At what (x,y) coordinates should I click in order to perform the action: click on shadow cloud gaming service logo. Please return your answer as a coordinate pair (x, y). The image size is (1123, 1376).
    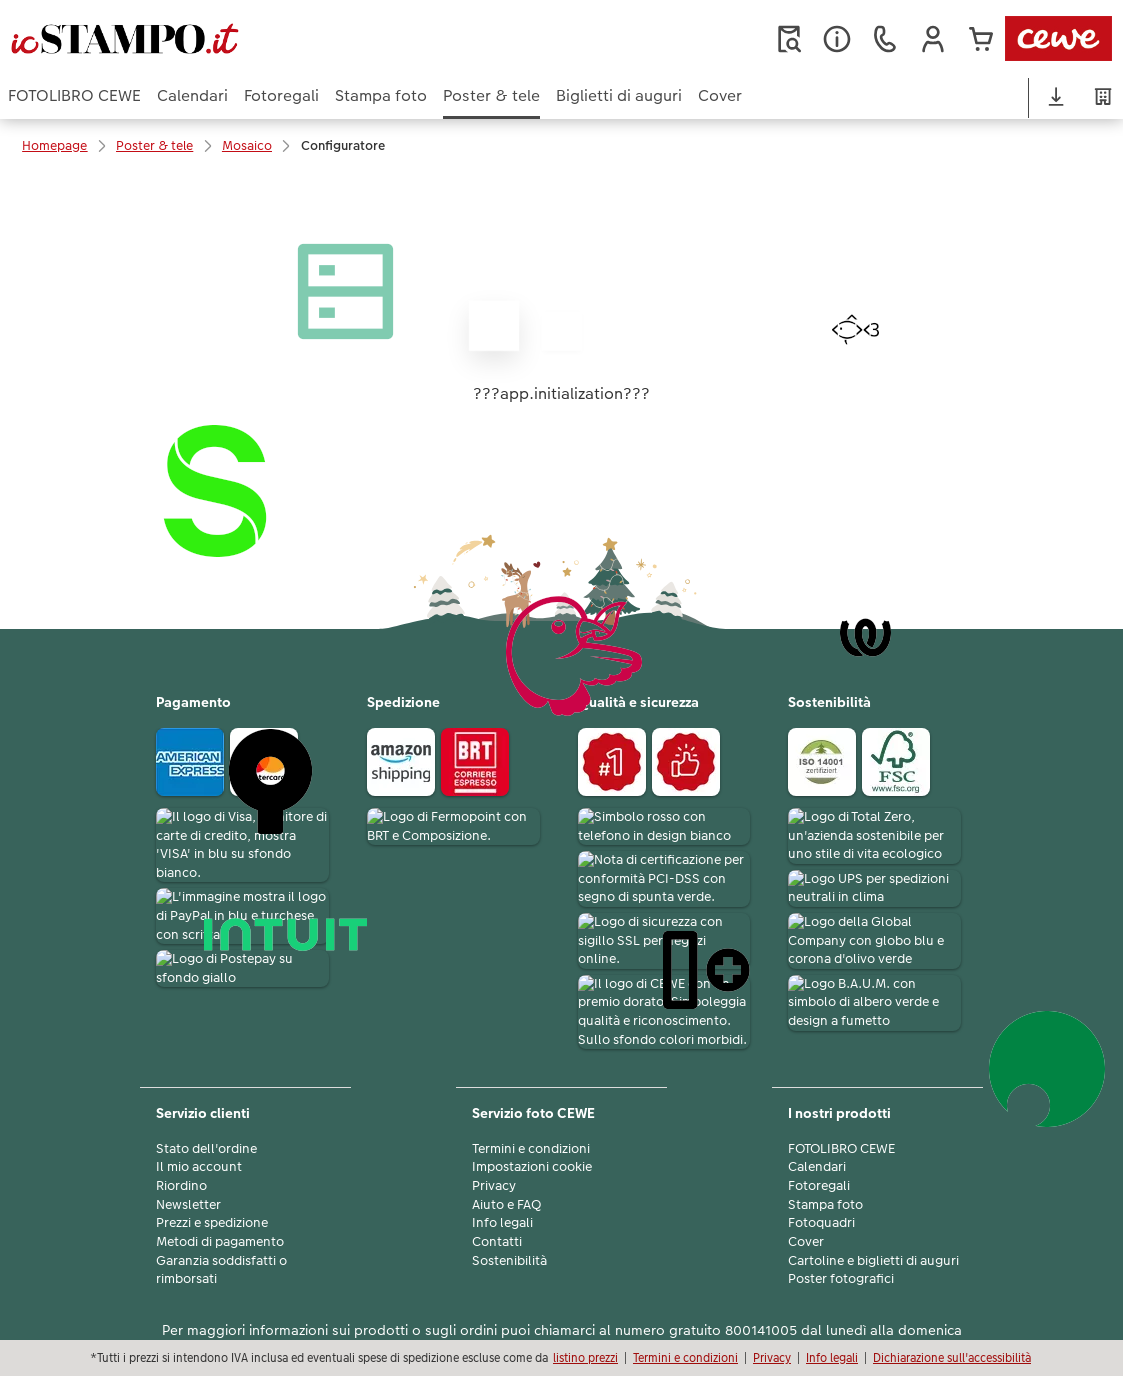
    Looking at the image, I should click on (1047, 1069).